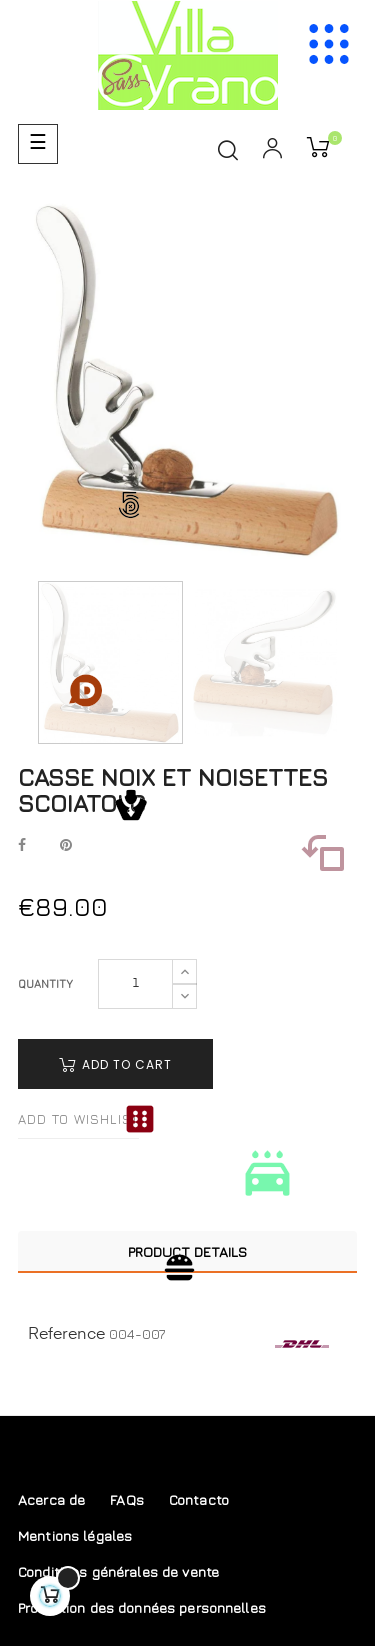  What do you see at coordinates (329, 44) in the screenshot?
I see `ROS (Robot Operating System) branding or documentation` at bounding box center [329, 44].